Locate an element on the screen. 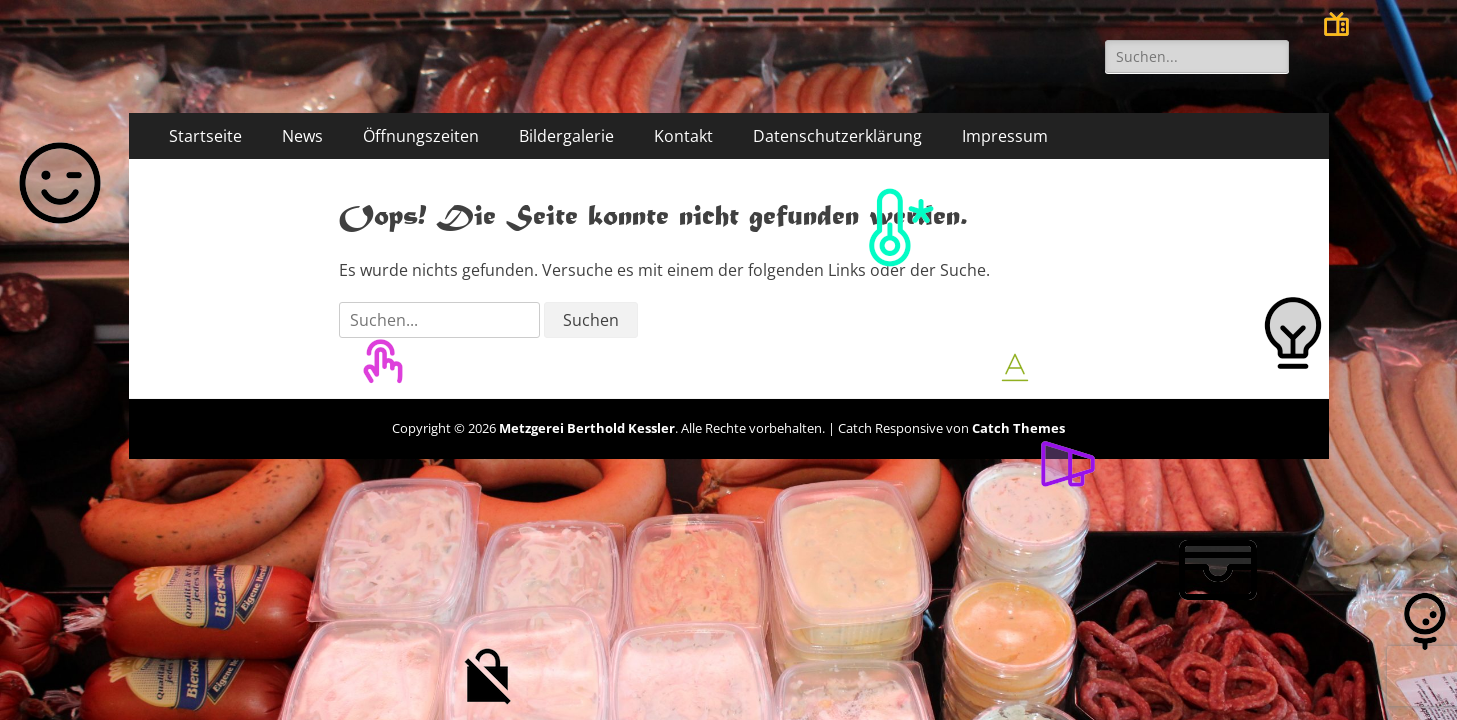  indicates low temperature or cold conditions is located at coordinates (892, 227).